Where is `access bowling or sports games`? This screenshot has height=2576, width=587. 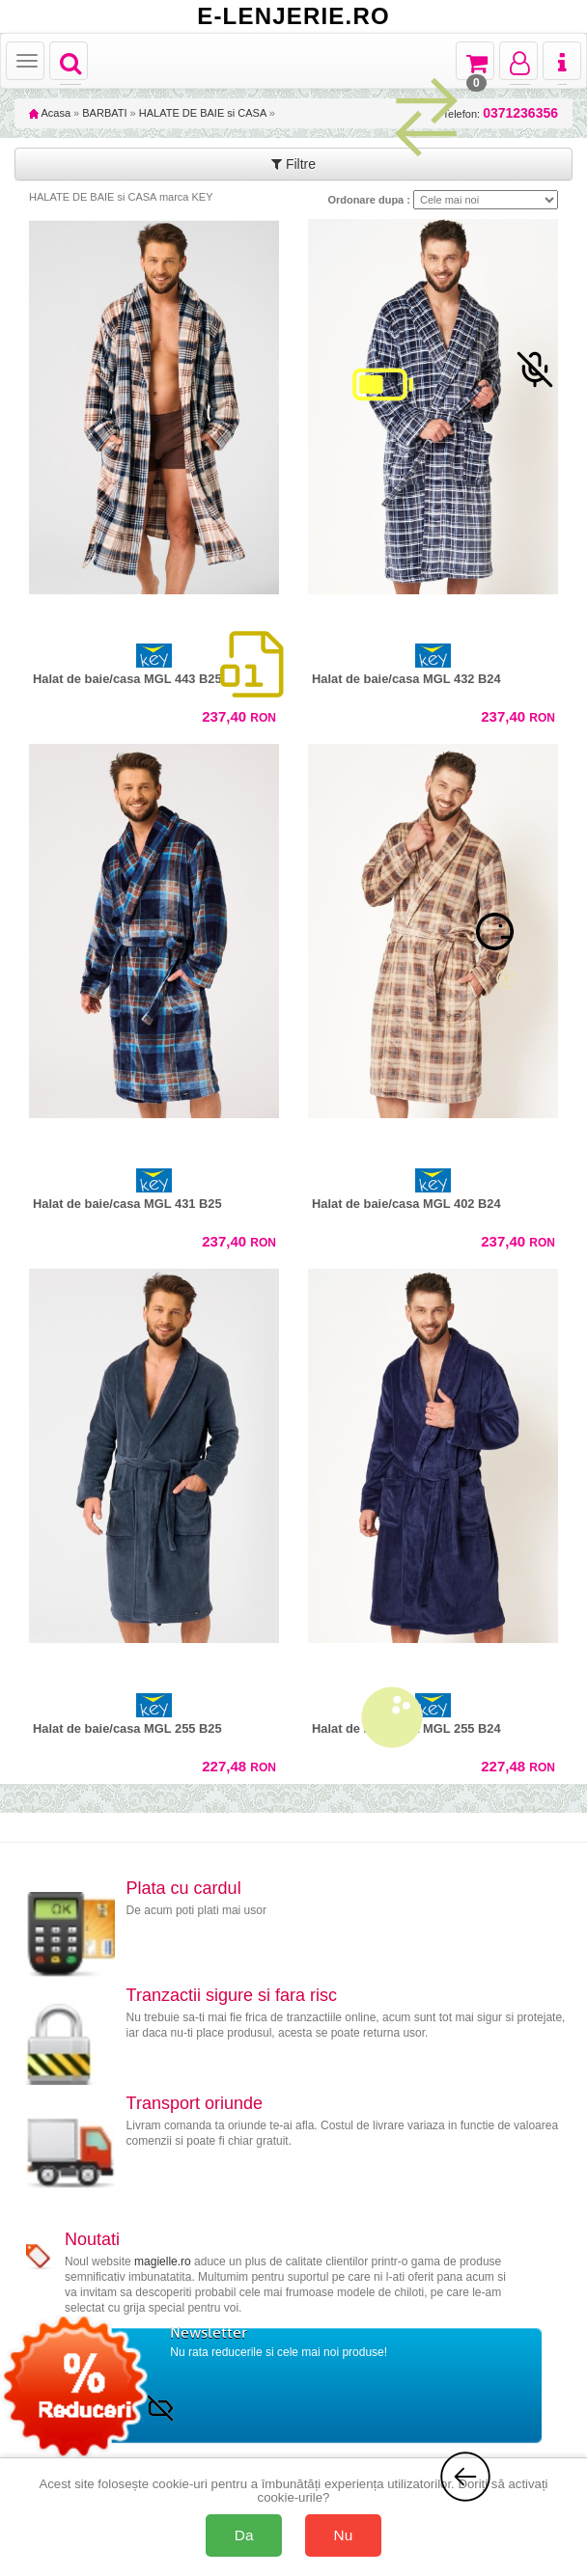
access bowling or sports games is located at coordinates (392, 1717).